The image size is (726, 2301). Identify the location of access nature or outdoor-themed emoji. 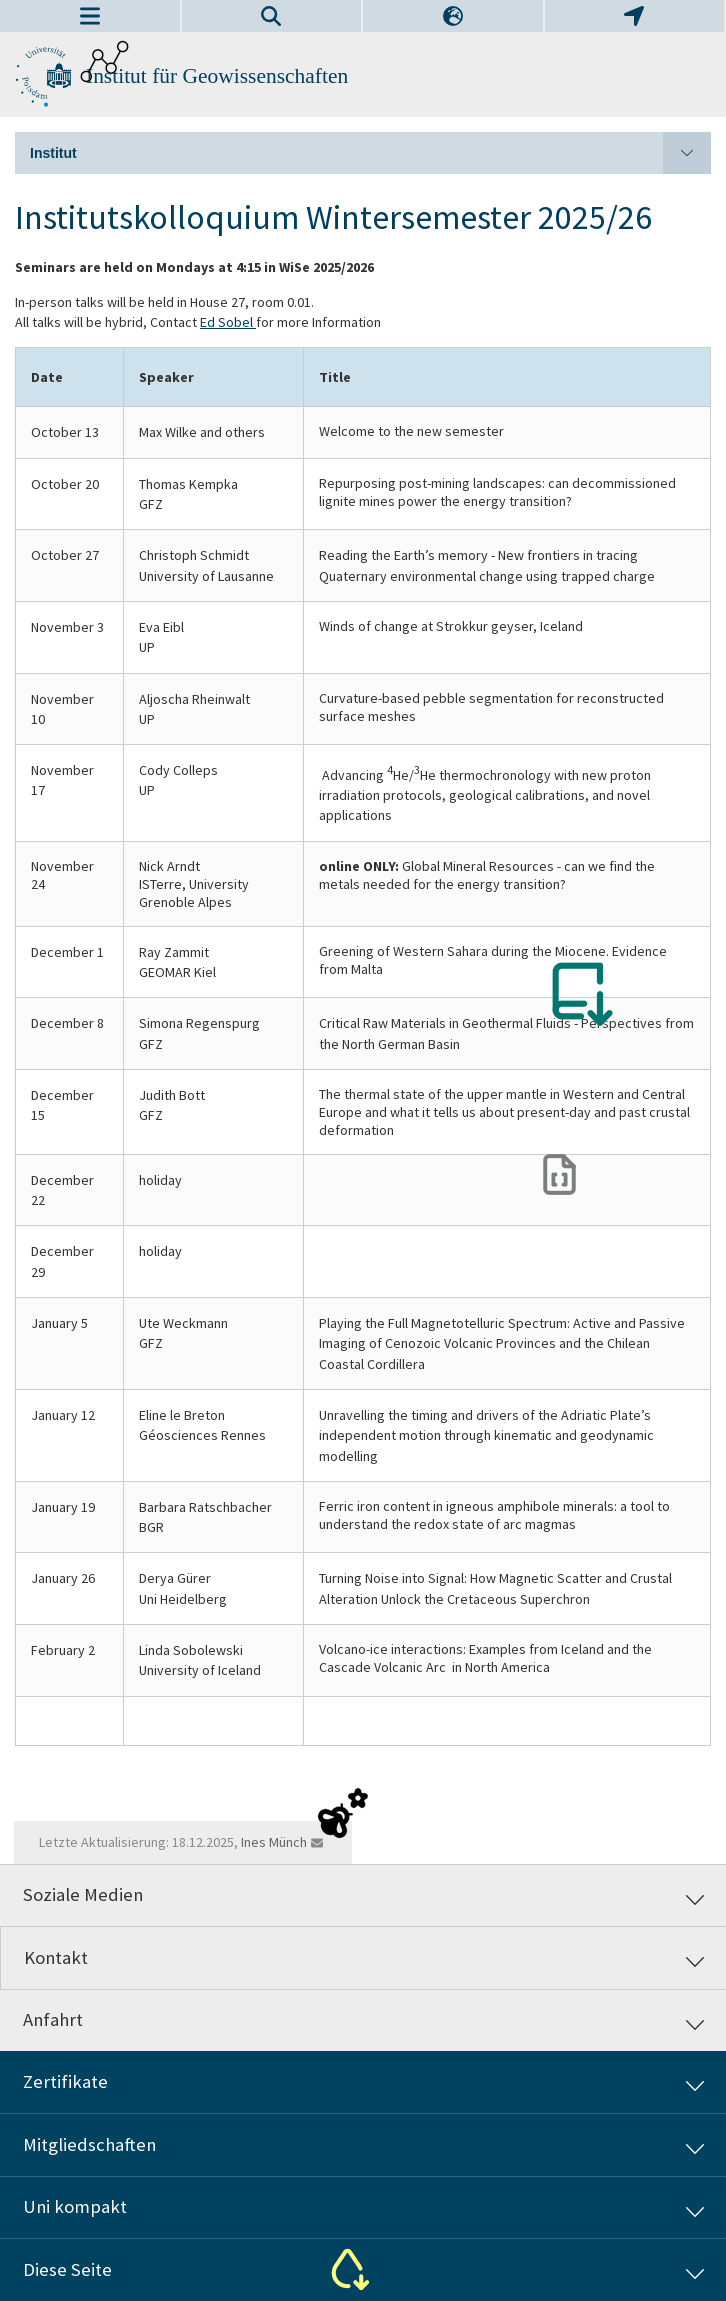
(343, 1813).